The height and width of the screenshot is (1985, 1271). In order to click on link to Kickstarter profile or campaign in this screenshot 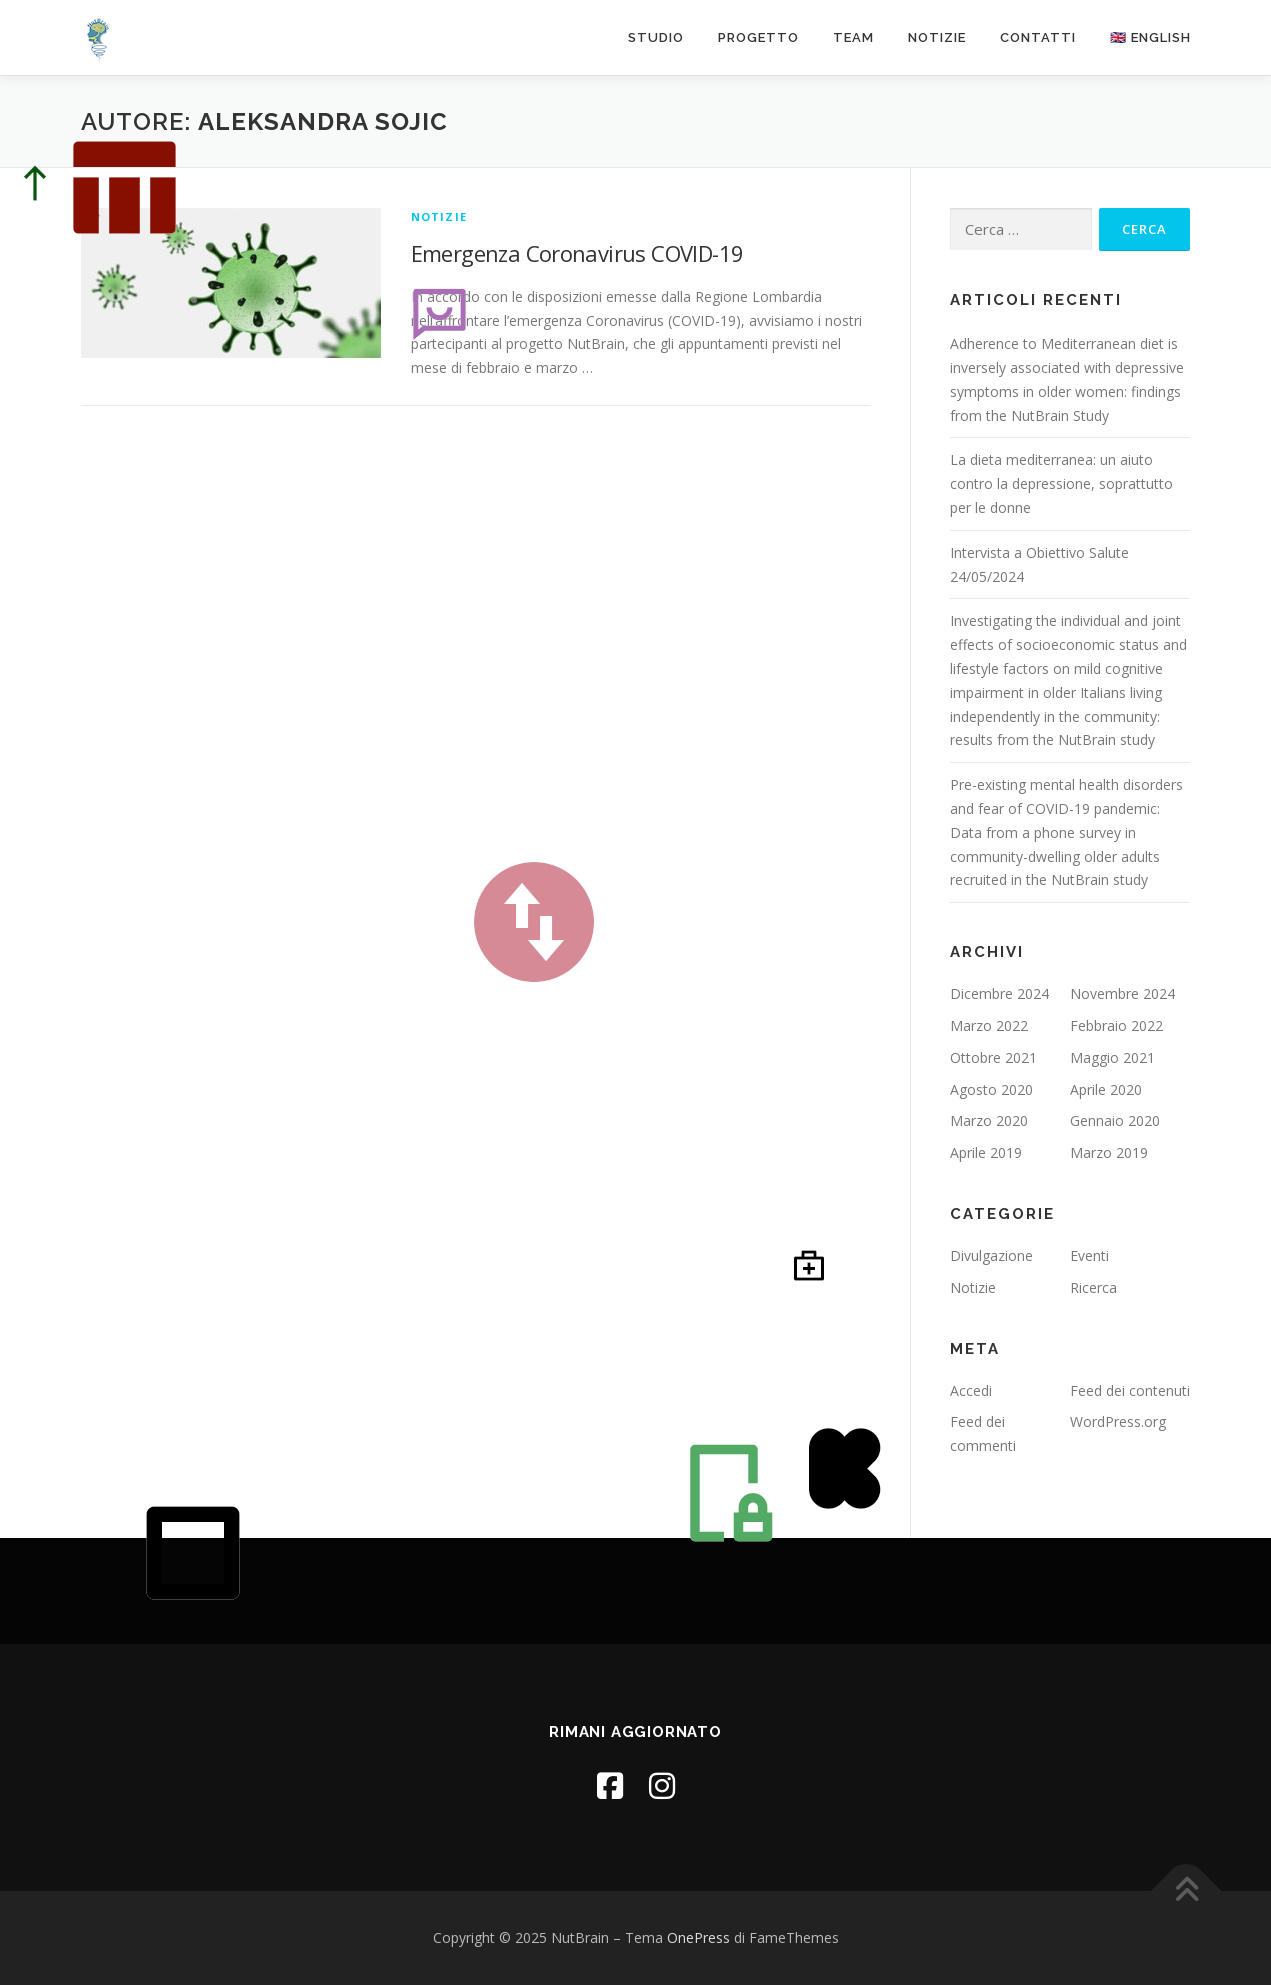, I will do `click(843, 1468)`.